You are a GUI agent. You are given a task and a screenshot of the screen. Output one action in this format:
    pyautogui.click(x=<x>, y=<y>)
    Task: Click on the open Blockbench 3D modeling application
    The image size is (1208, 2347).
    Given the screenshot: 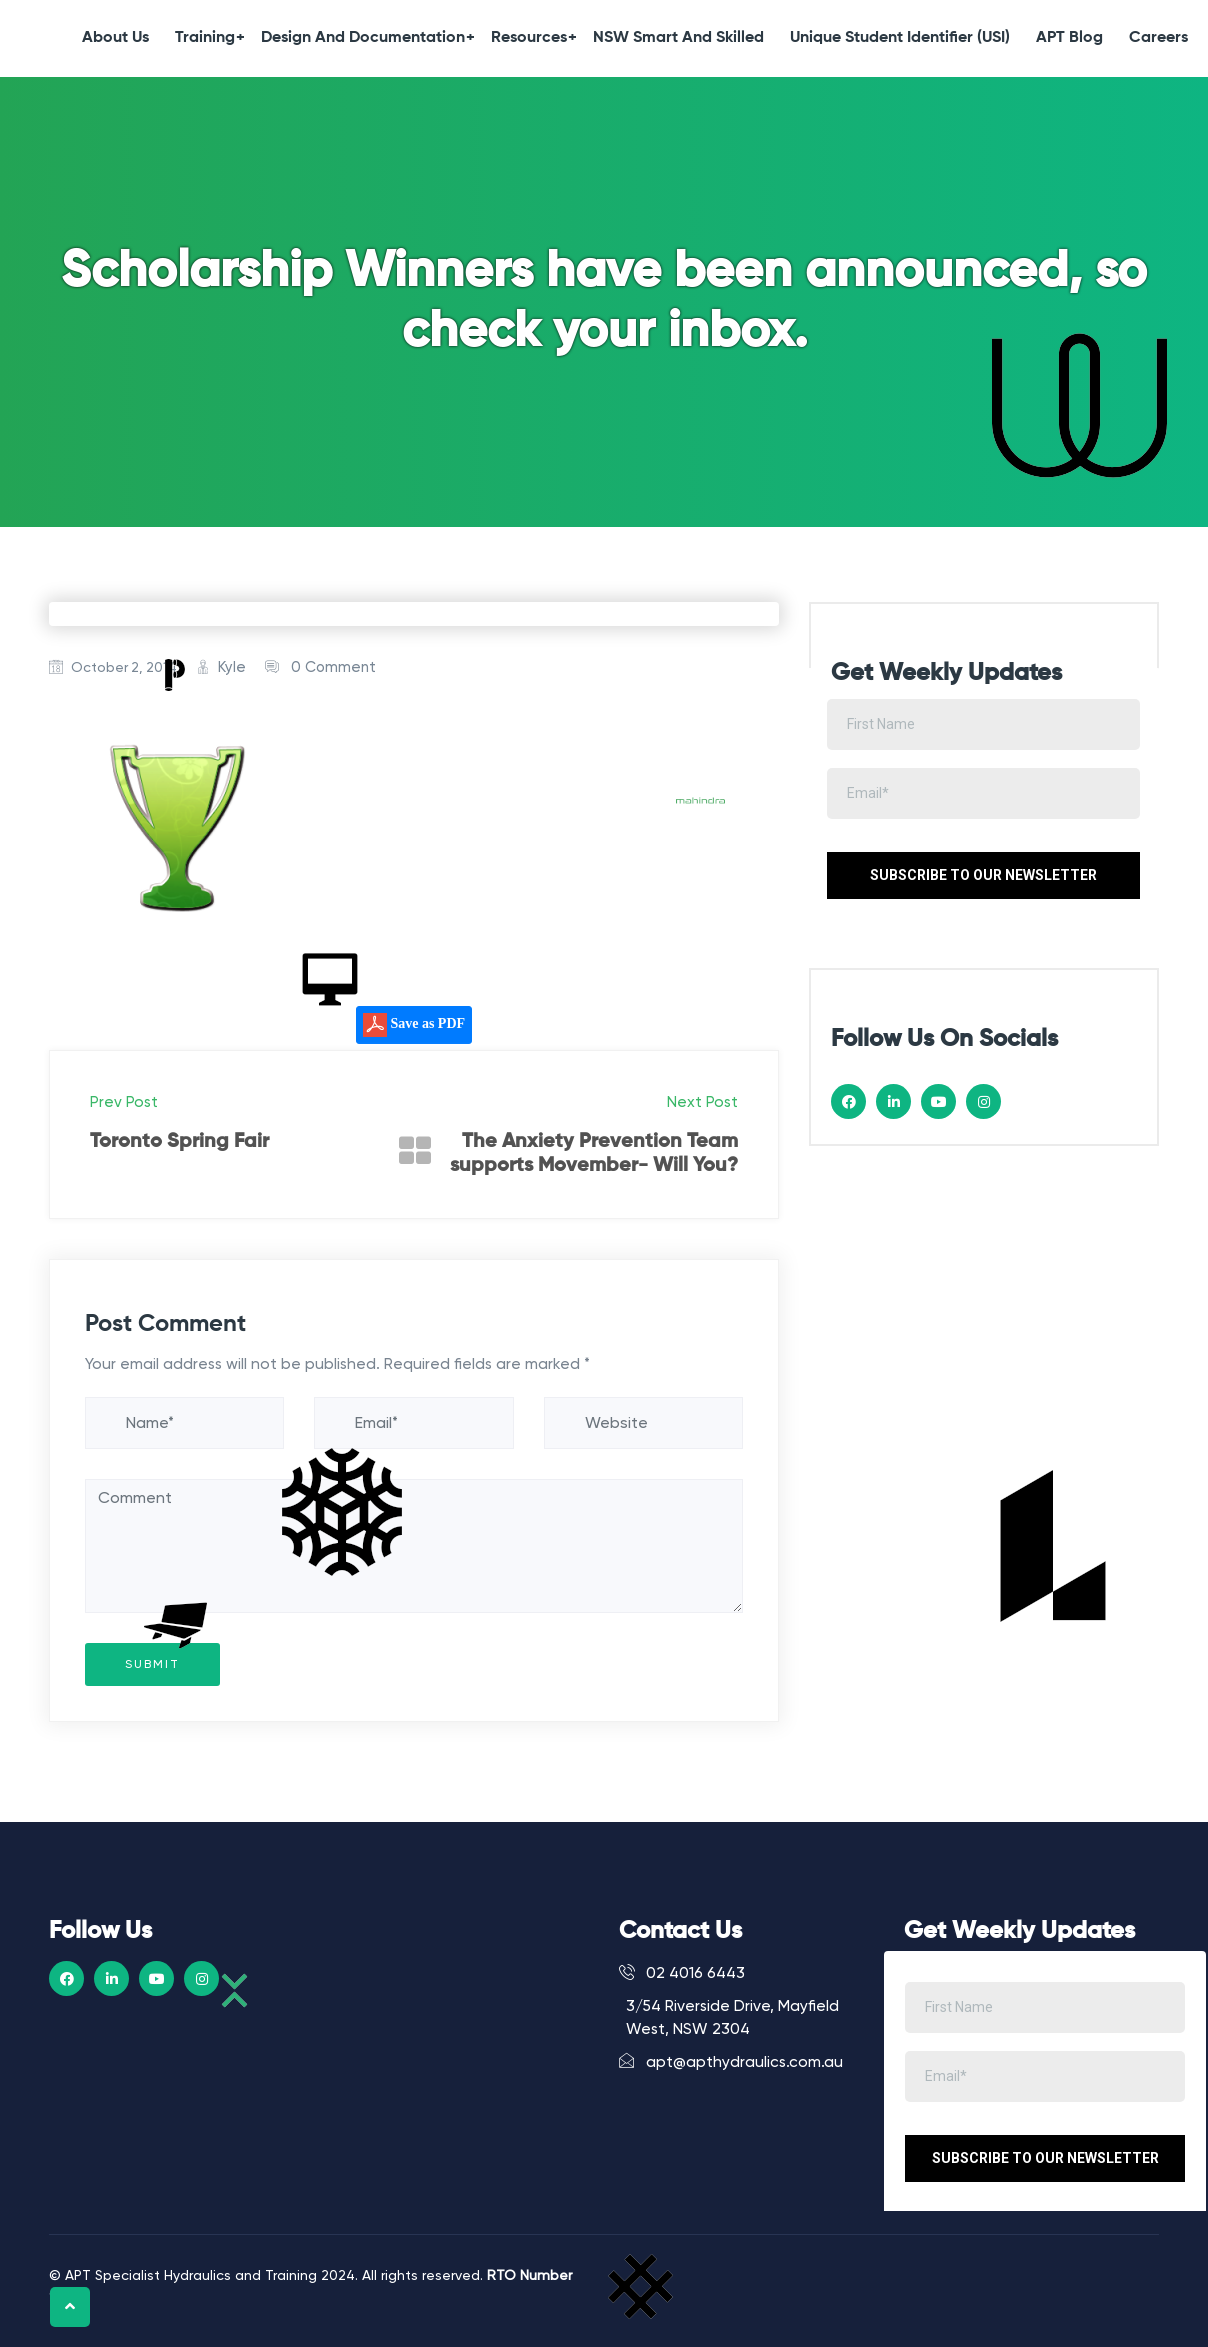 What is the action you would take?
    pyautogui.click(x=175, y=1625)
    